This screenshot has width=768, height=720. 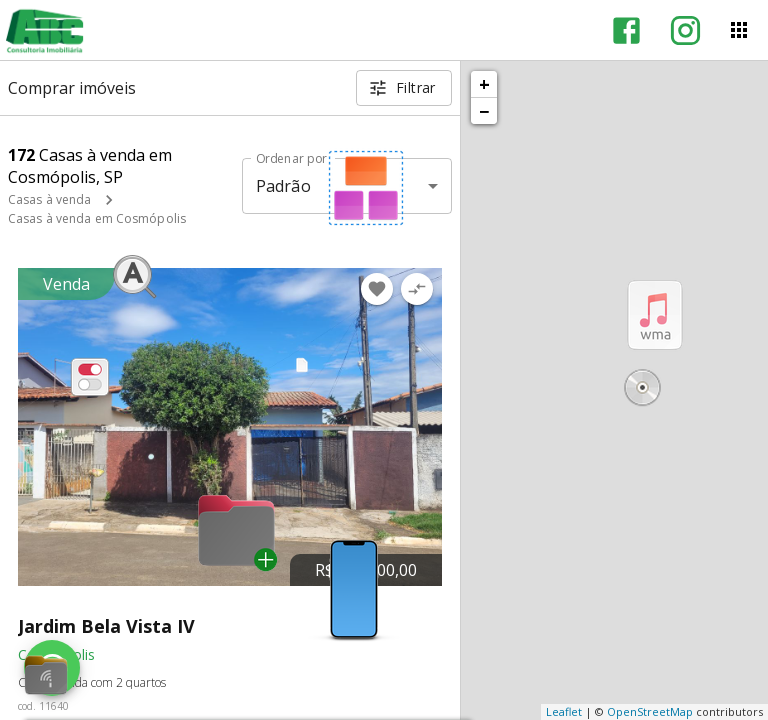 I want to click on an empty or blank document, so click(x=302, y=365).